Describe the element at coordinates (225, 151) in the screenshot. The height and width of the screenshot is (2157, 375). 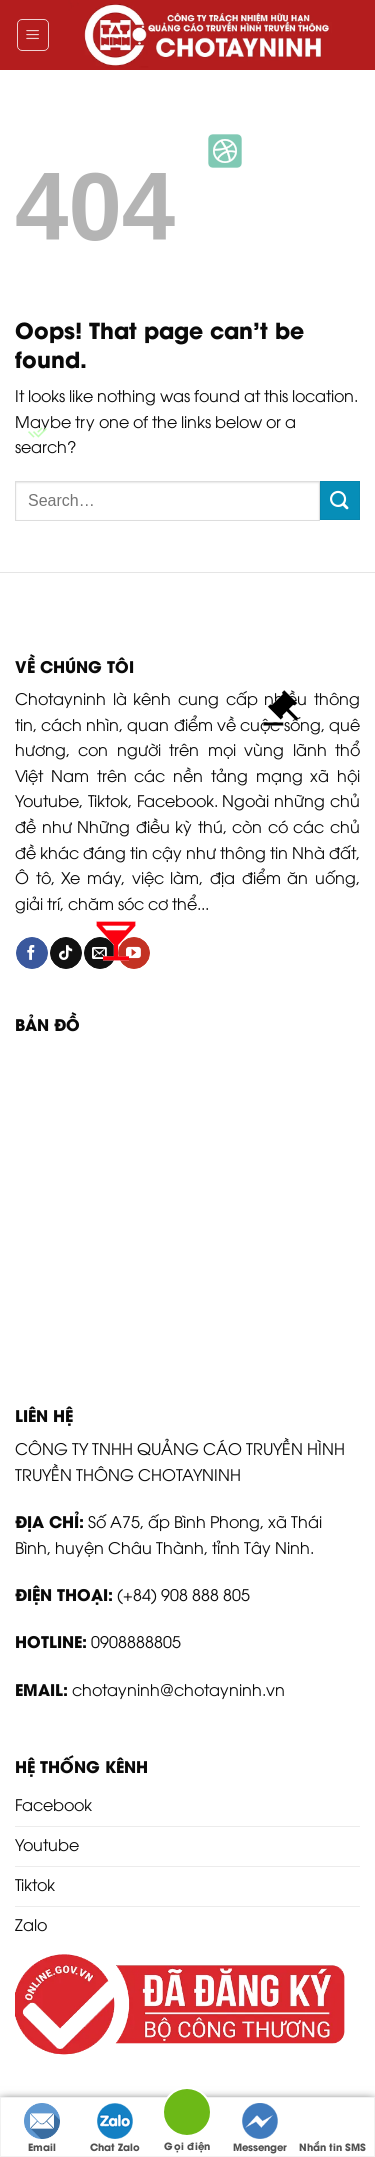
I see `link to dribbble profile` at that location.